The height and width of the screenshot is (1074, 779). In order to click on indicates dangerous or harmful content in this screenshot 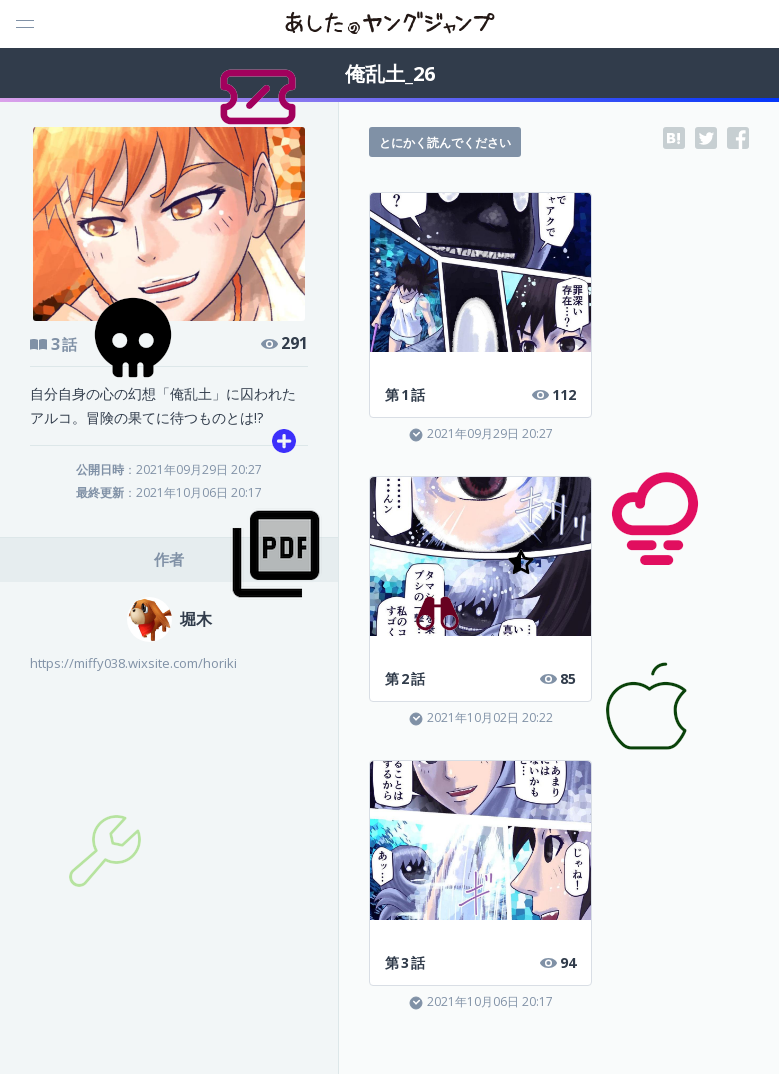, I will do `click(133, 339)`.